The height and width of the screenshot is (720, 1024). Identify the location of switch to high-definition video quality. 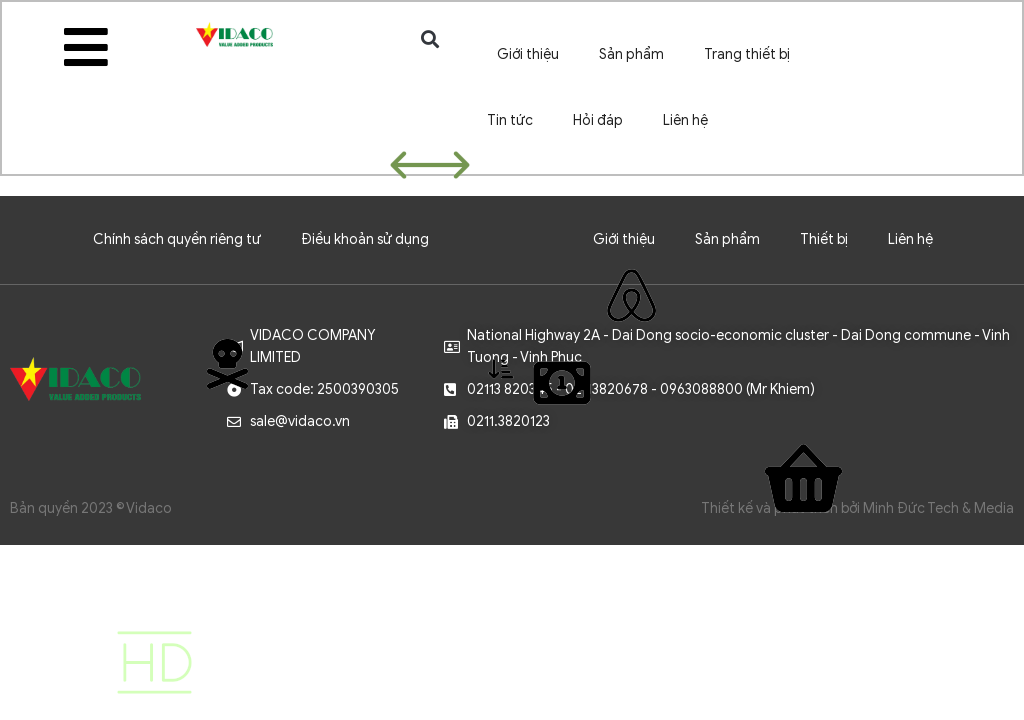
(154, 662).